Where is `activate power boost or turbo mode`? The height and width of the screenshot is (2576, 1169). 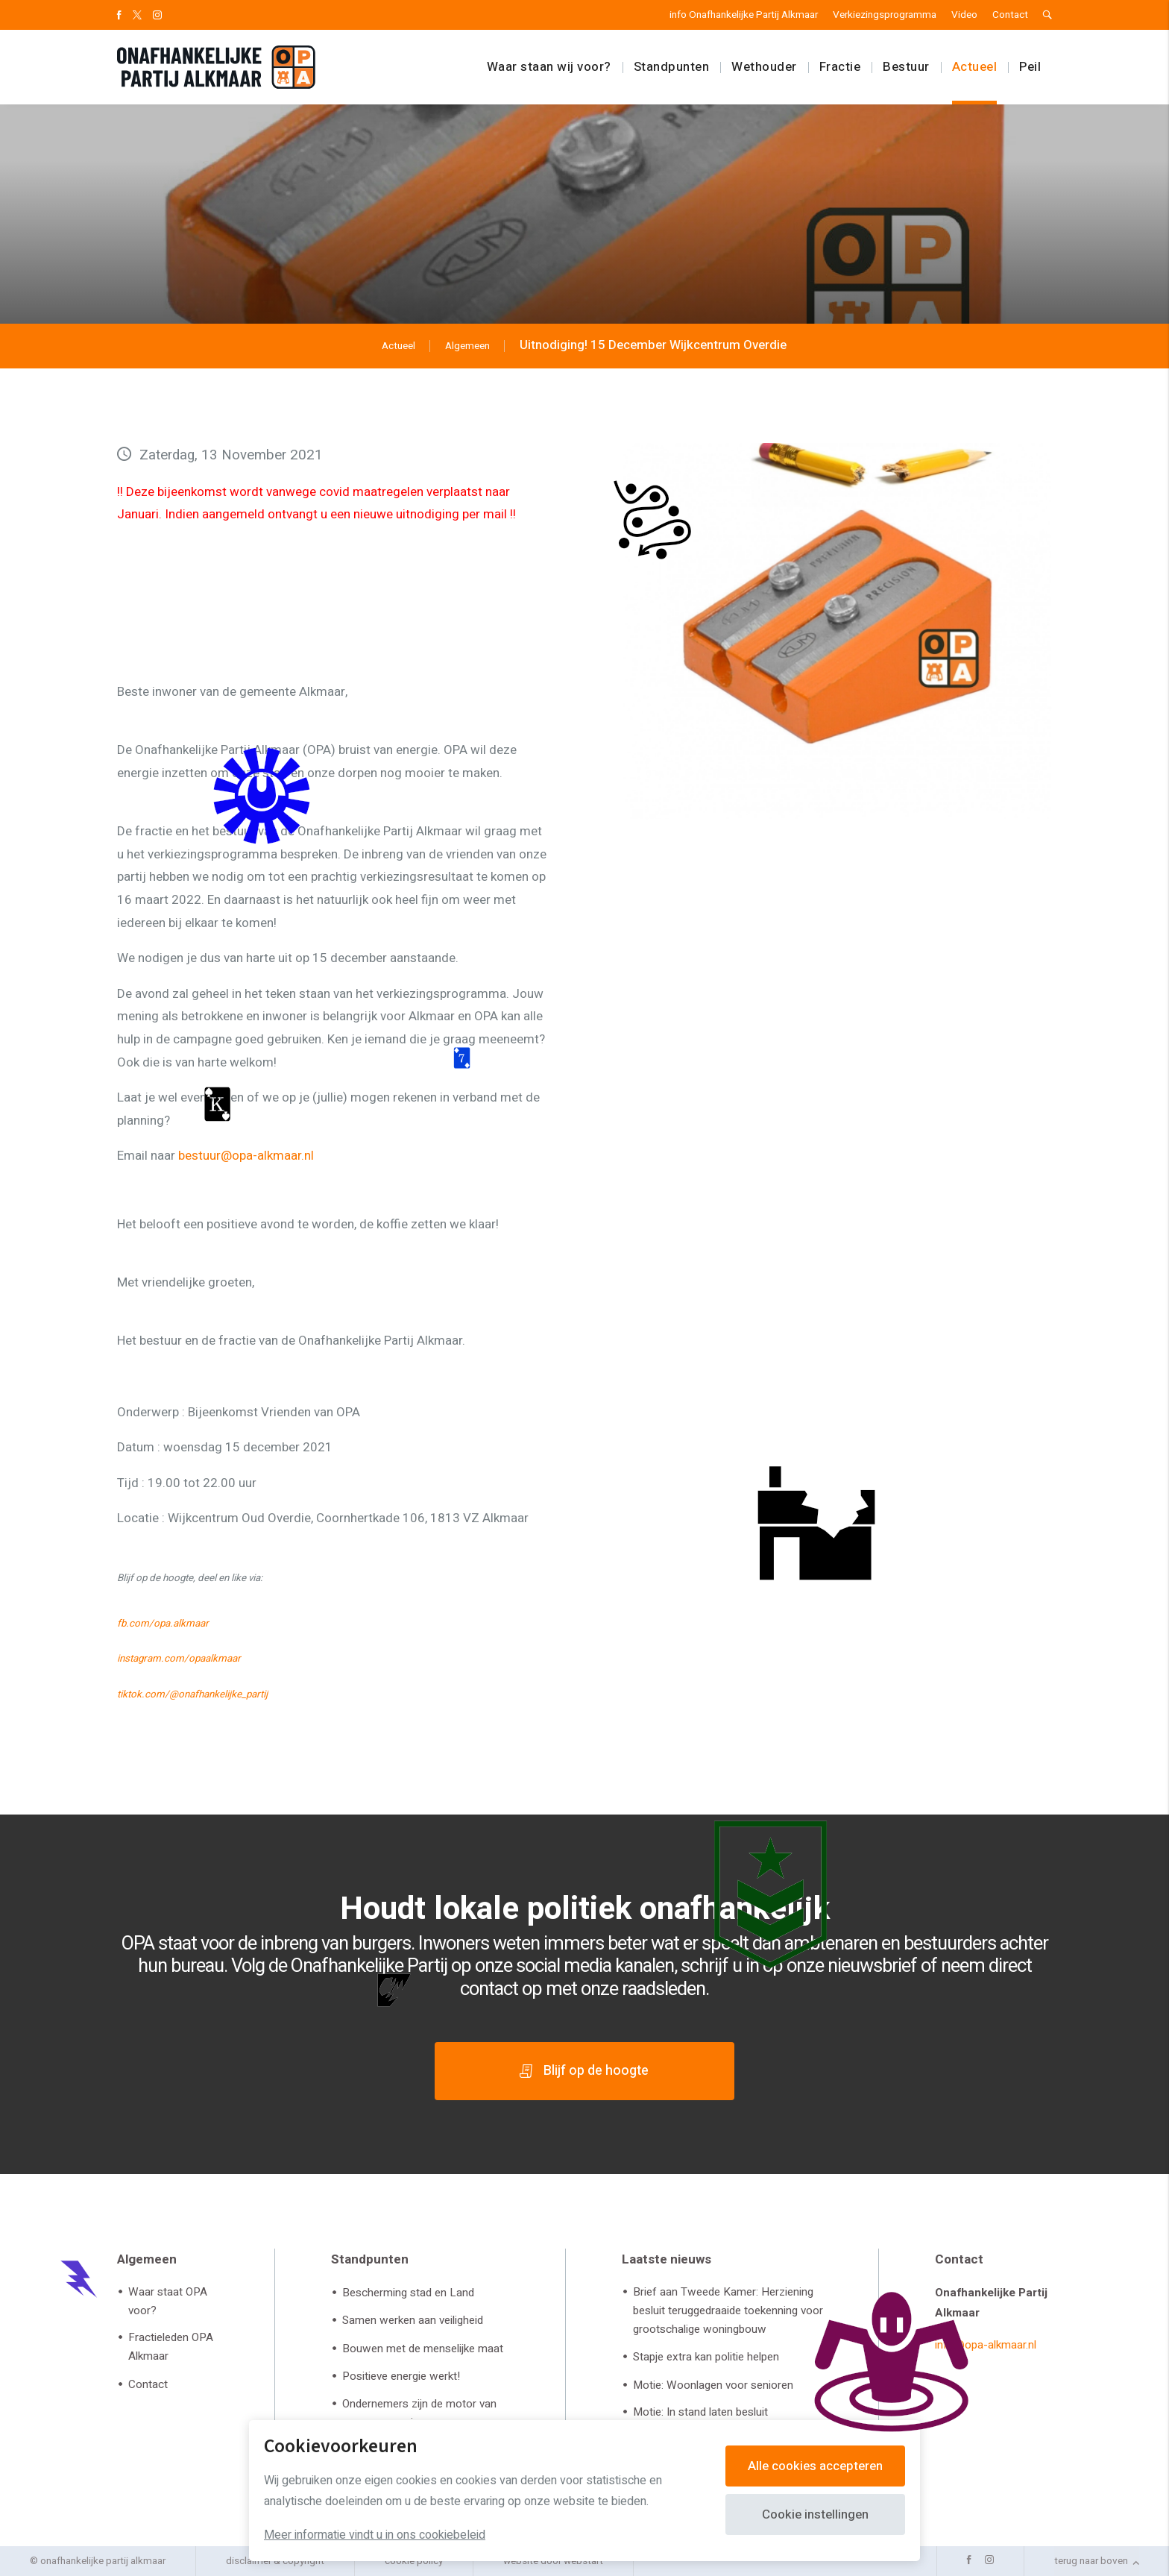 activate power boost or turbo mode is located at coordinates (78, 2278).